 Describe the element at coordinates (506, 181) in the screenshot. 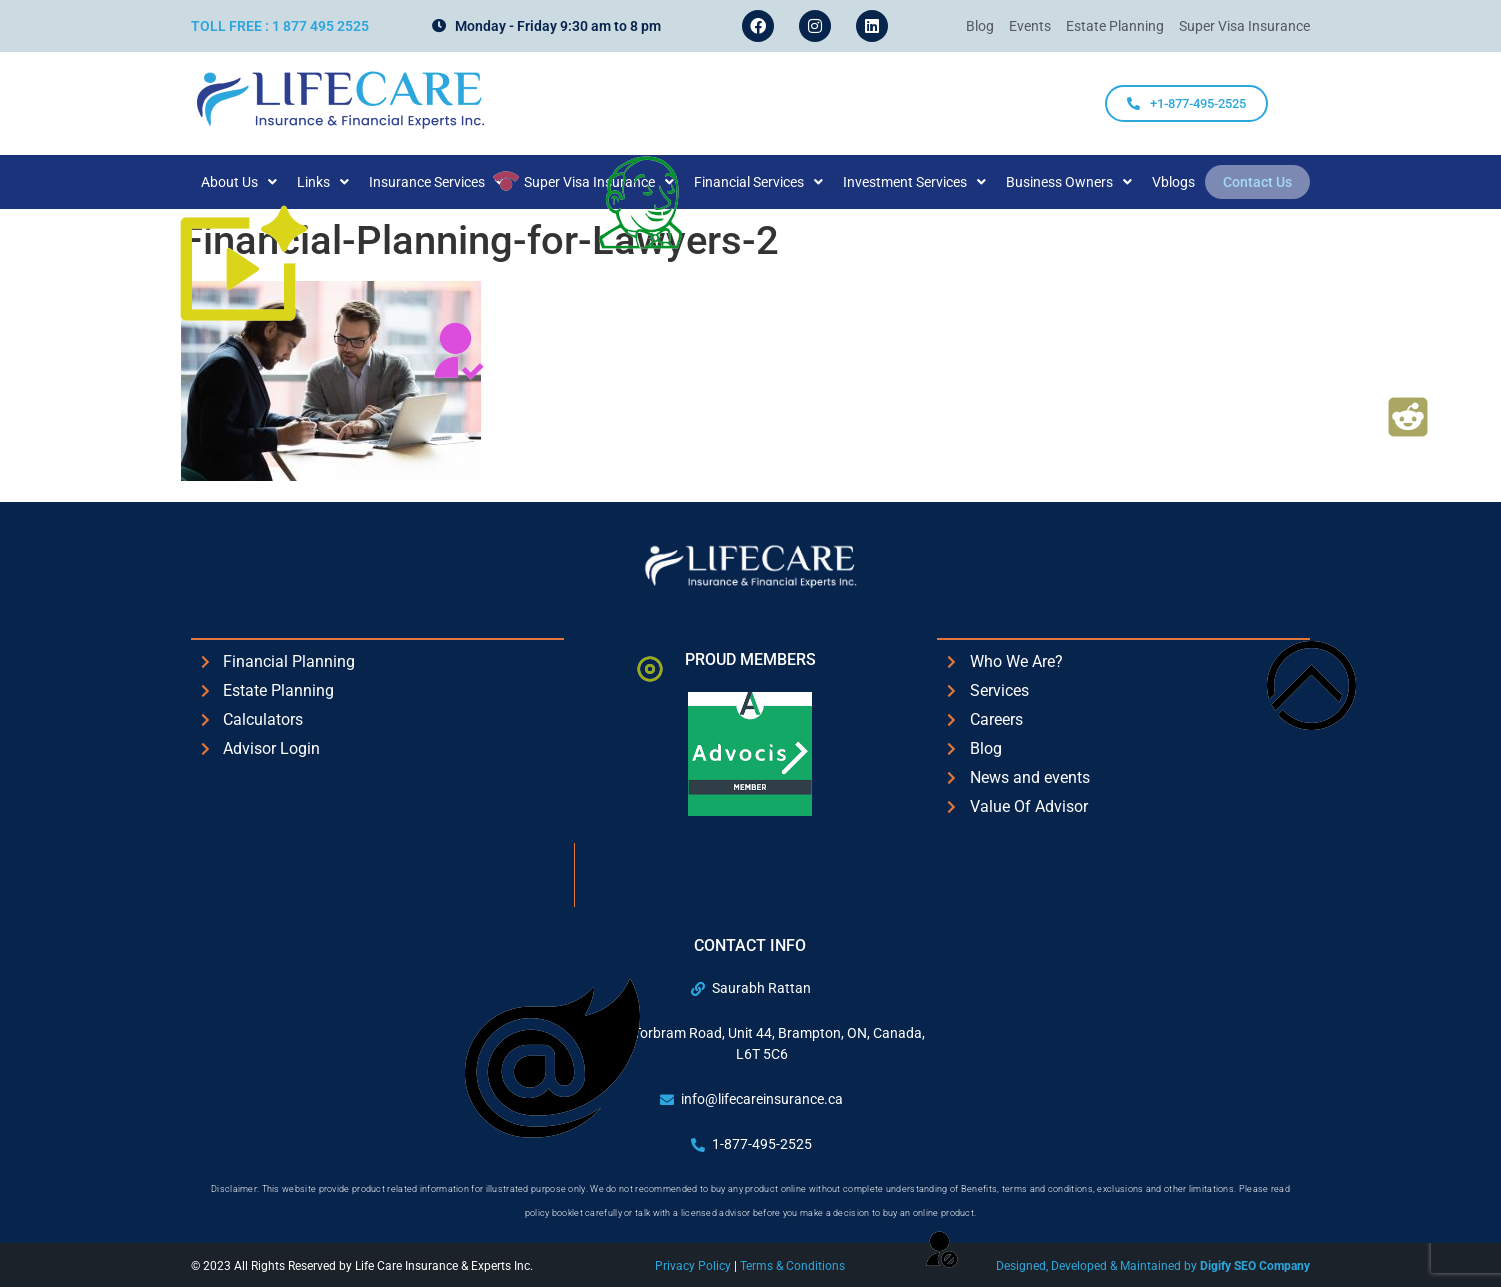

I see `Atlassian Statuspage logo` at that location.